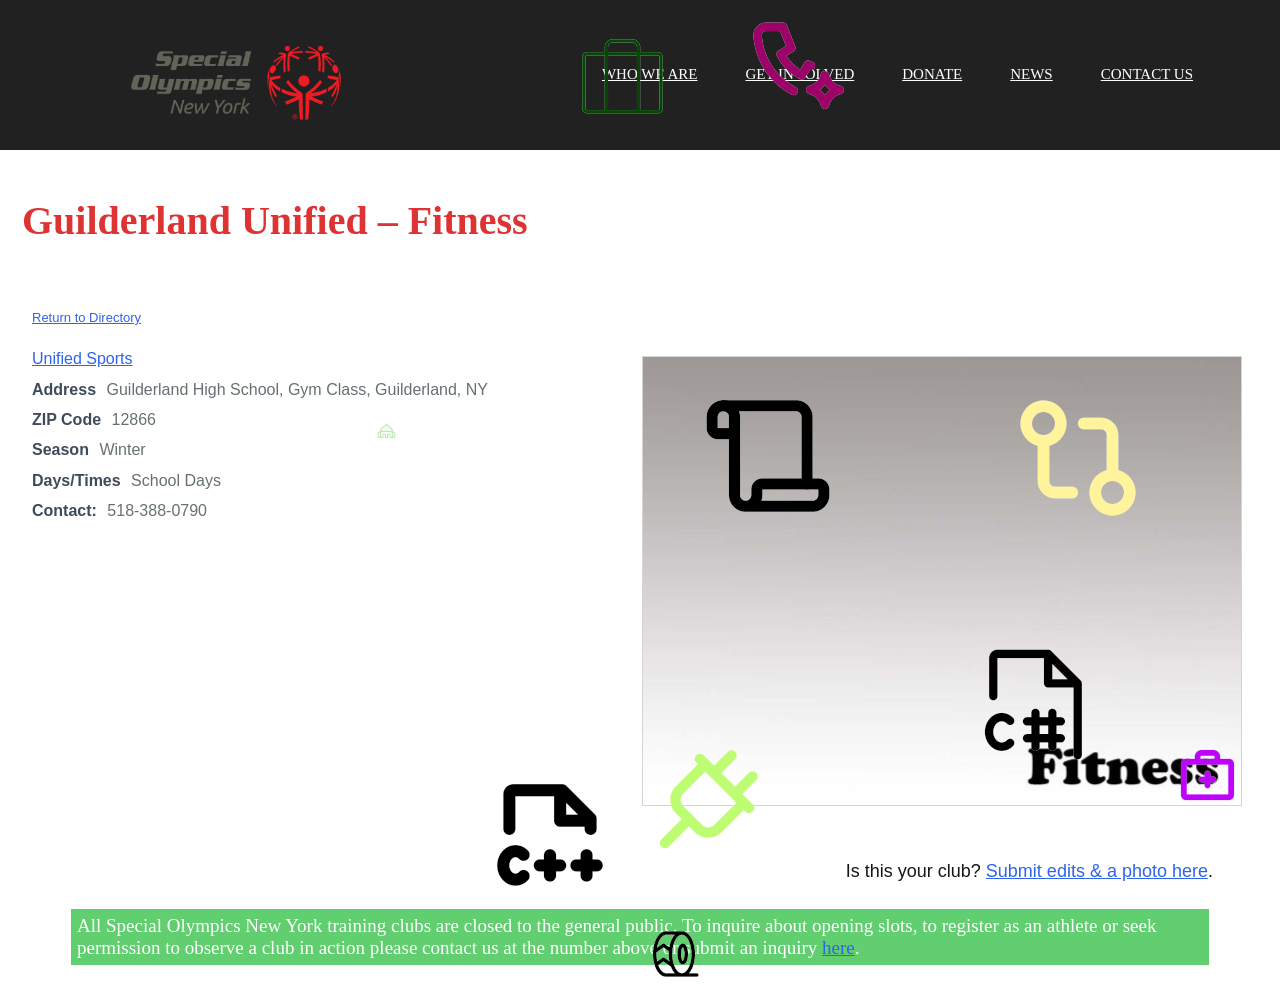  Describe the element at coordinates (768, 456) in the screenshot. I see `view document or manuscript` at that location.